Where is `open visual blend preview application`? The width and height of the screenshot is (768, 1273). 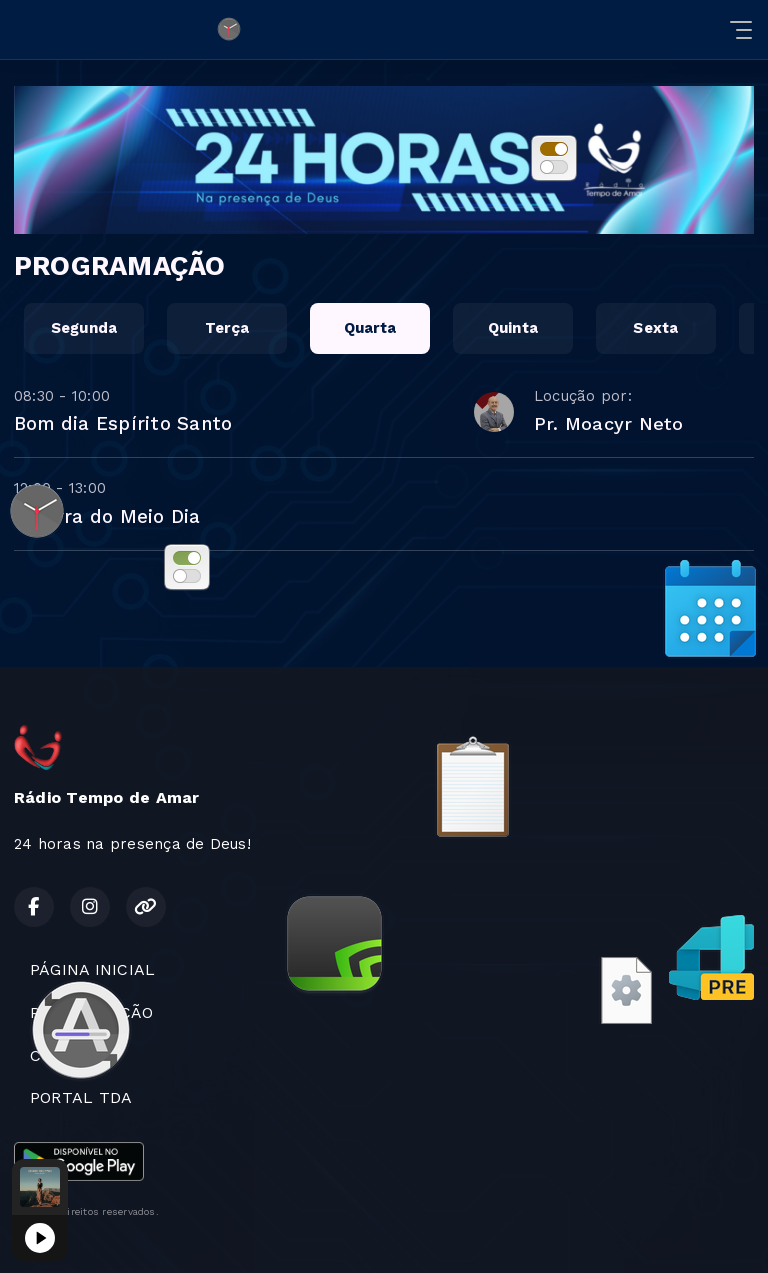 open visual blend preview application is located at coordinates (711, 957).